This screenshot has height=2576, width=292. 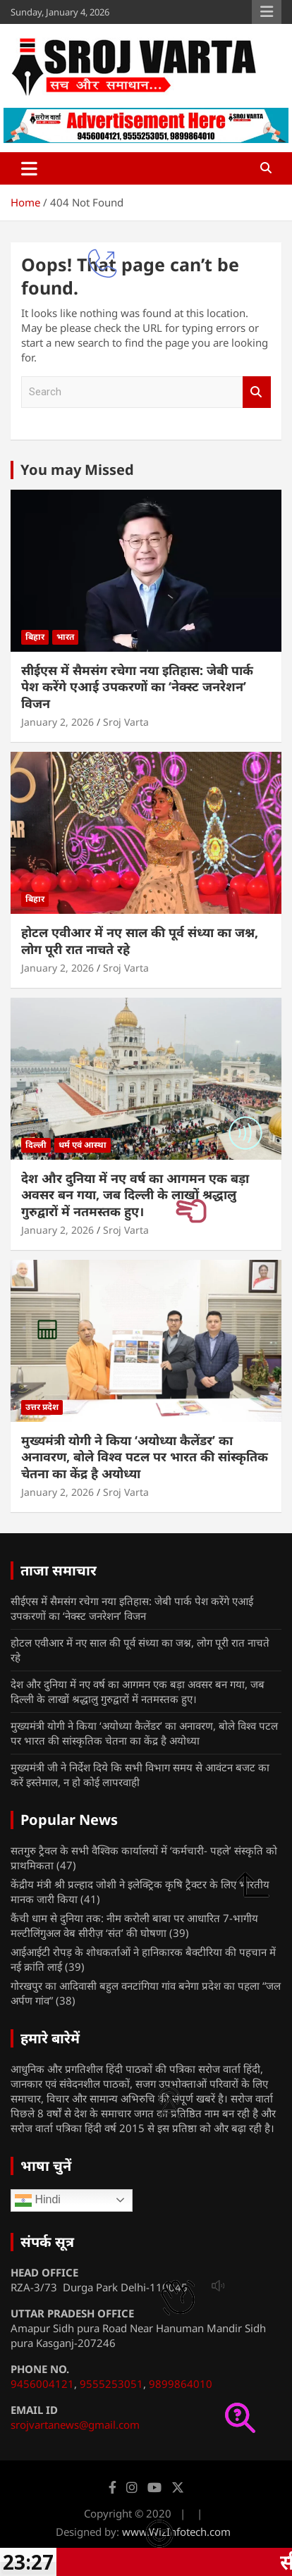 I want to click on search help or FAQ, so click(x=240, y=2417).